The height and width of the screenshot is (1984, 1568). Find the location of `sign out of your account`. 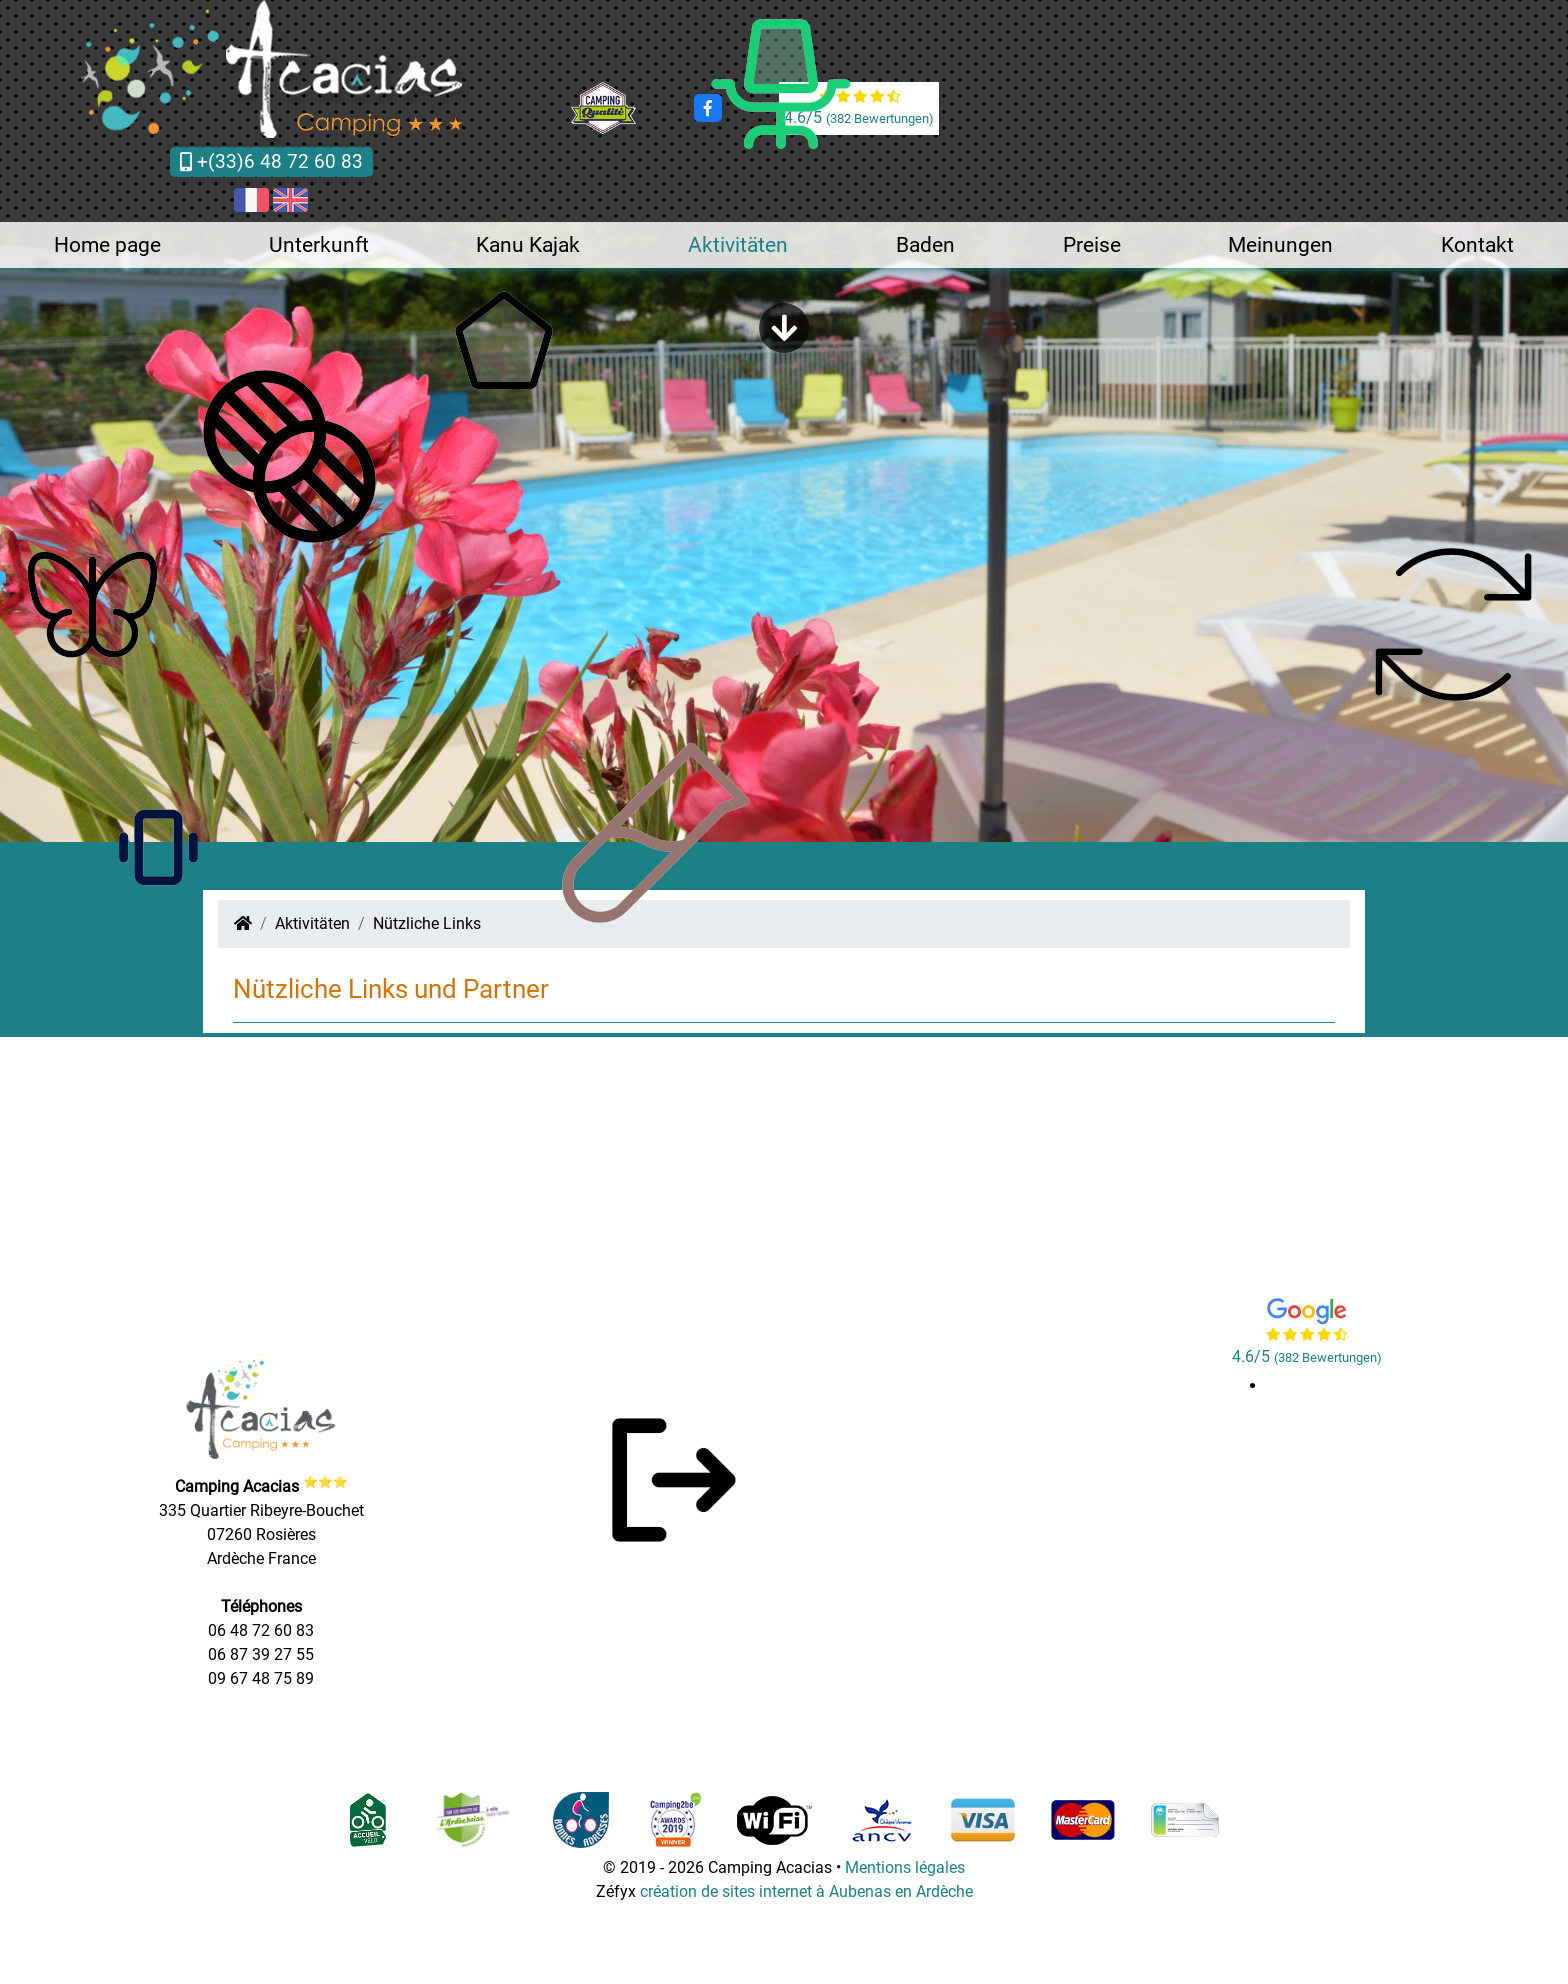

sign out of your account is located at coordinates (669, 1480).